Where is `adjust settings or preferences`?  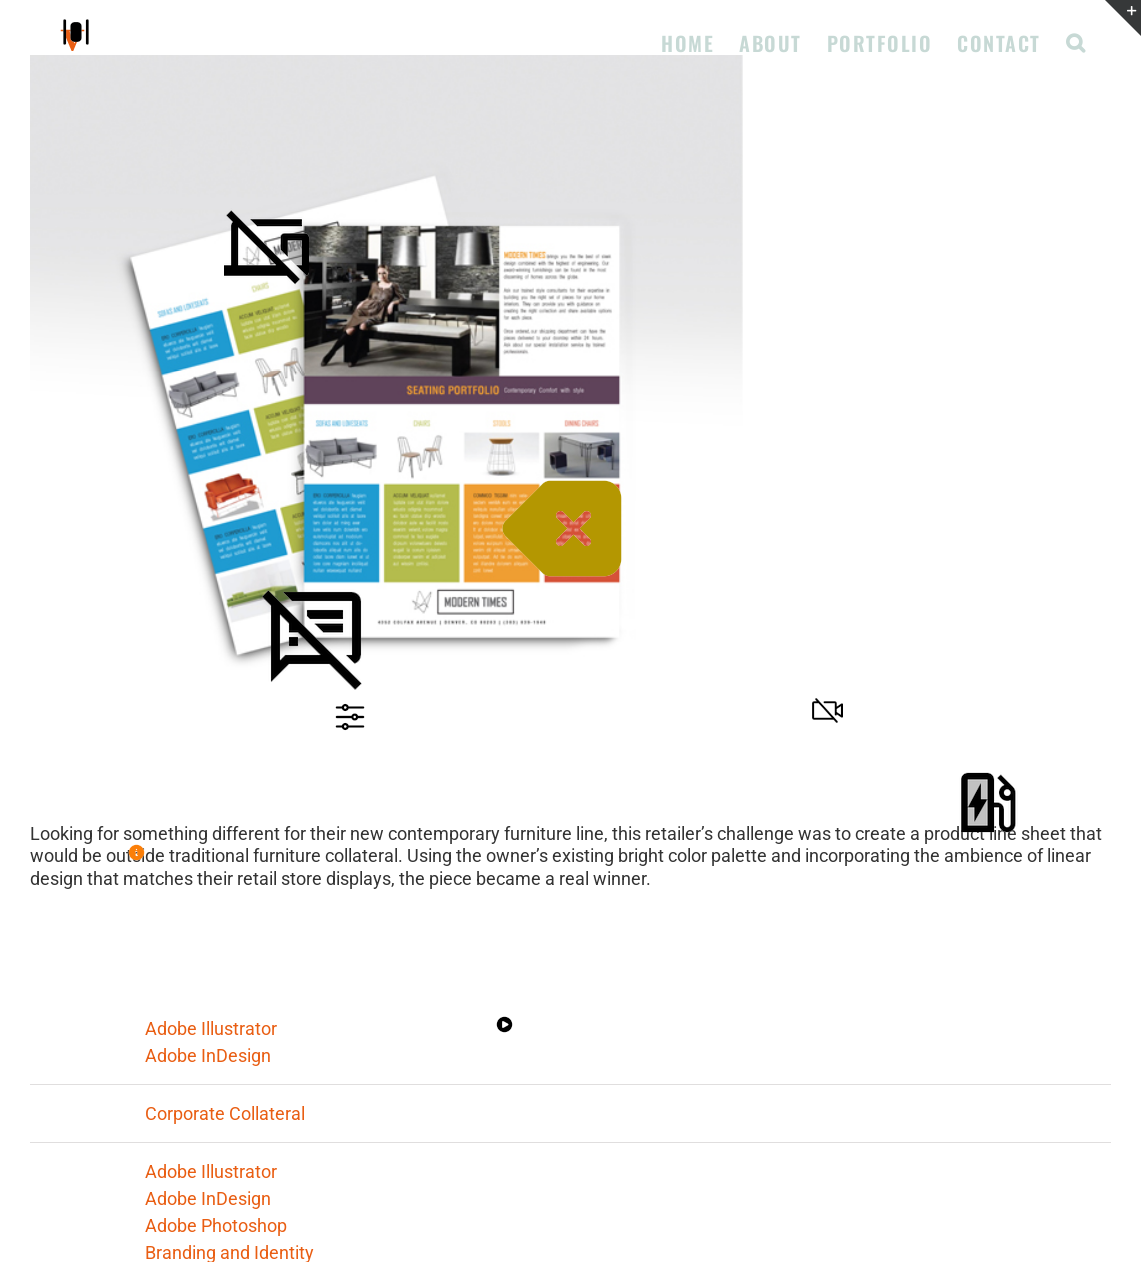
adjust settings or preferences is located at coordinates (350, 717).